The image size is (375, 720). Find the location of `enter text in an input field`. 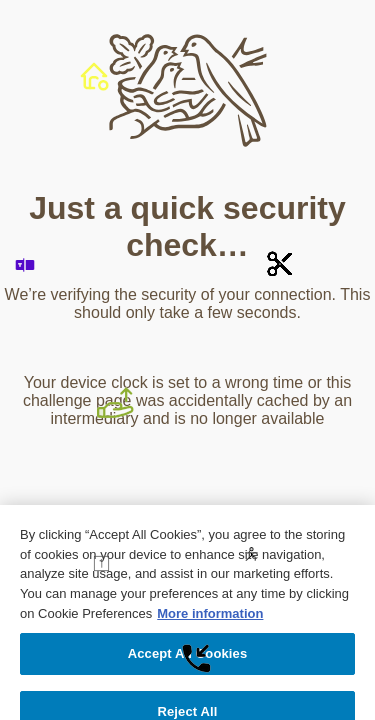

enter text in an input field is located at coordinates (25, 265).